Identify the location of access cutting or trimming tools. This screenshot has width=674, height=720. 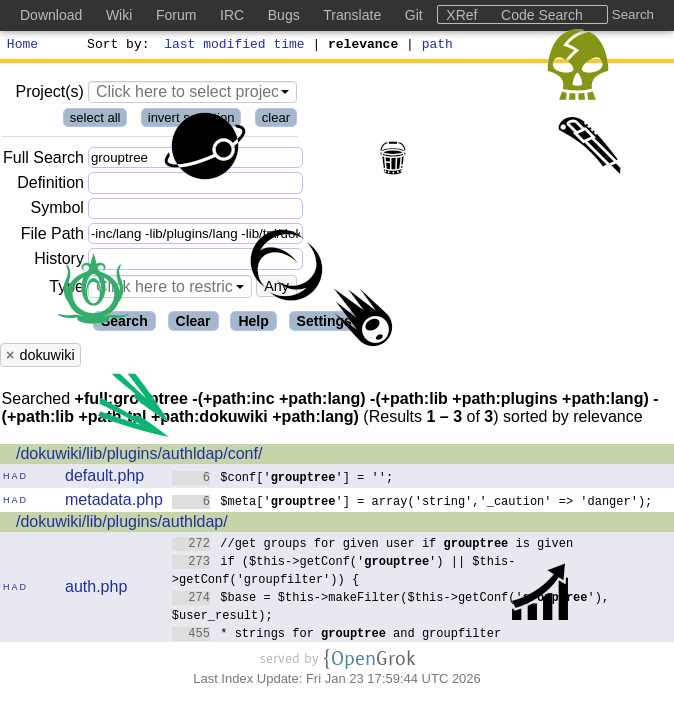
(589, 145).